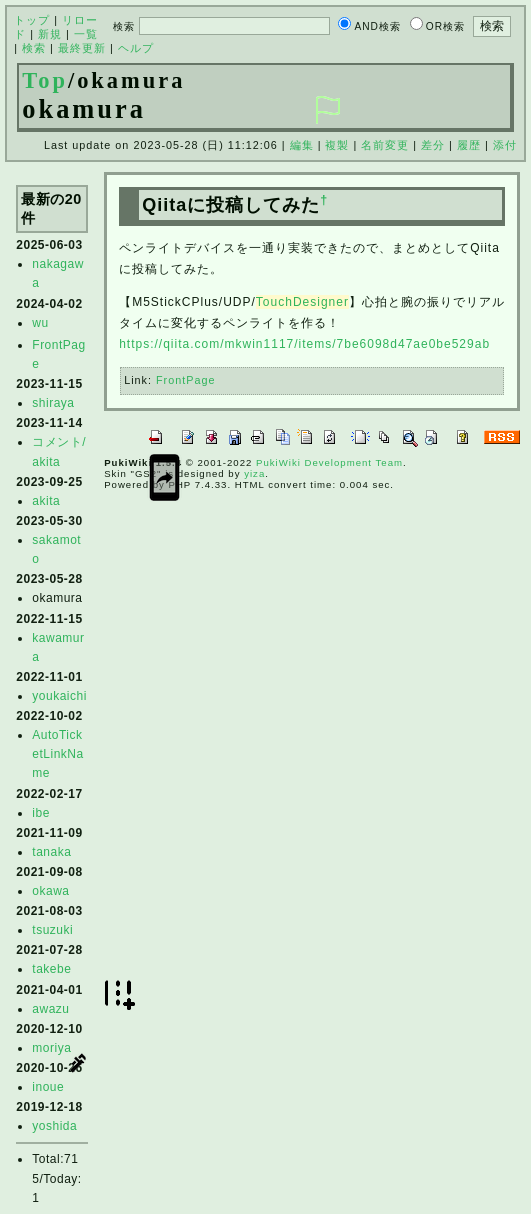  I want to click on add a new road to the map, so click(118, 993).